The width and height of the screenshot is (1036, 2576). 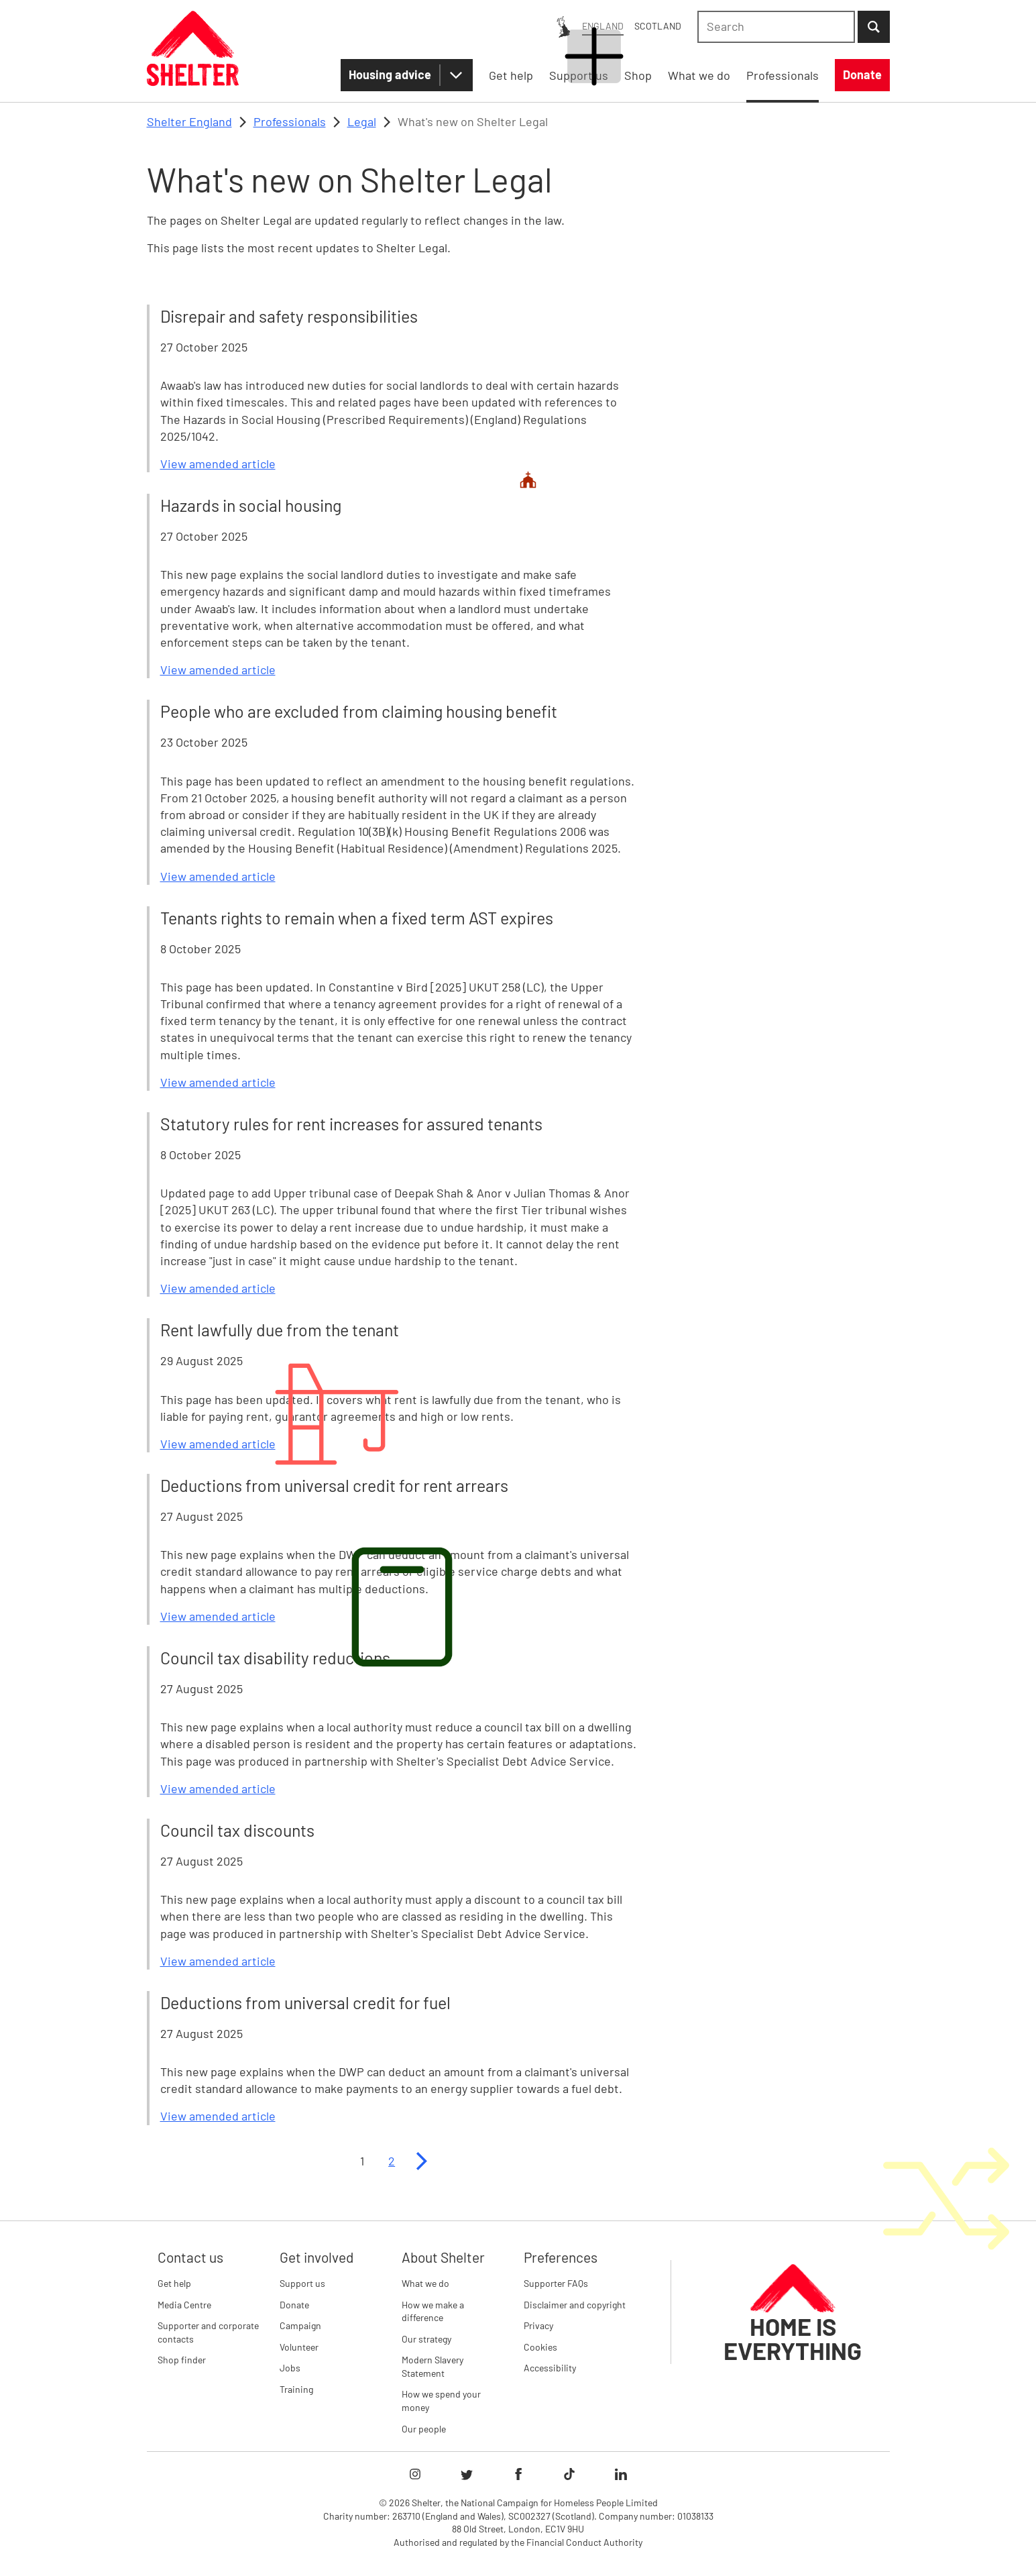 What do you see at coordinates (594, 56) in the screenshot?
I see `add a new item` at bounding box center [594, 56].